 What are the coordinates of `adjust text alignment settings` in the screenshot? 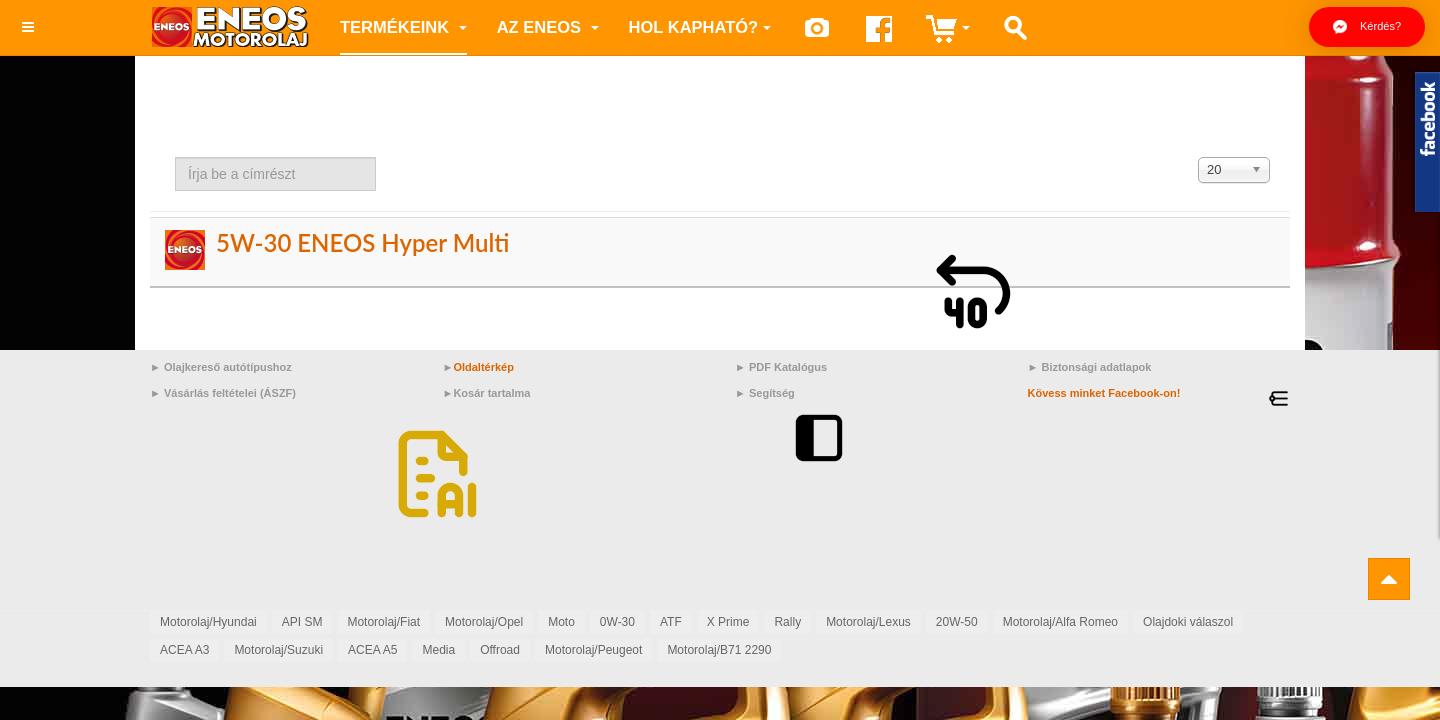 It's located at (1278, 398).